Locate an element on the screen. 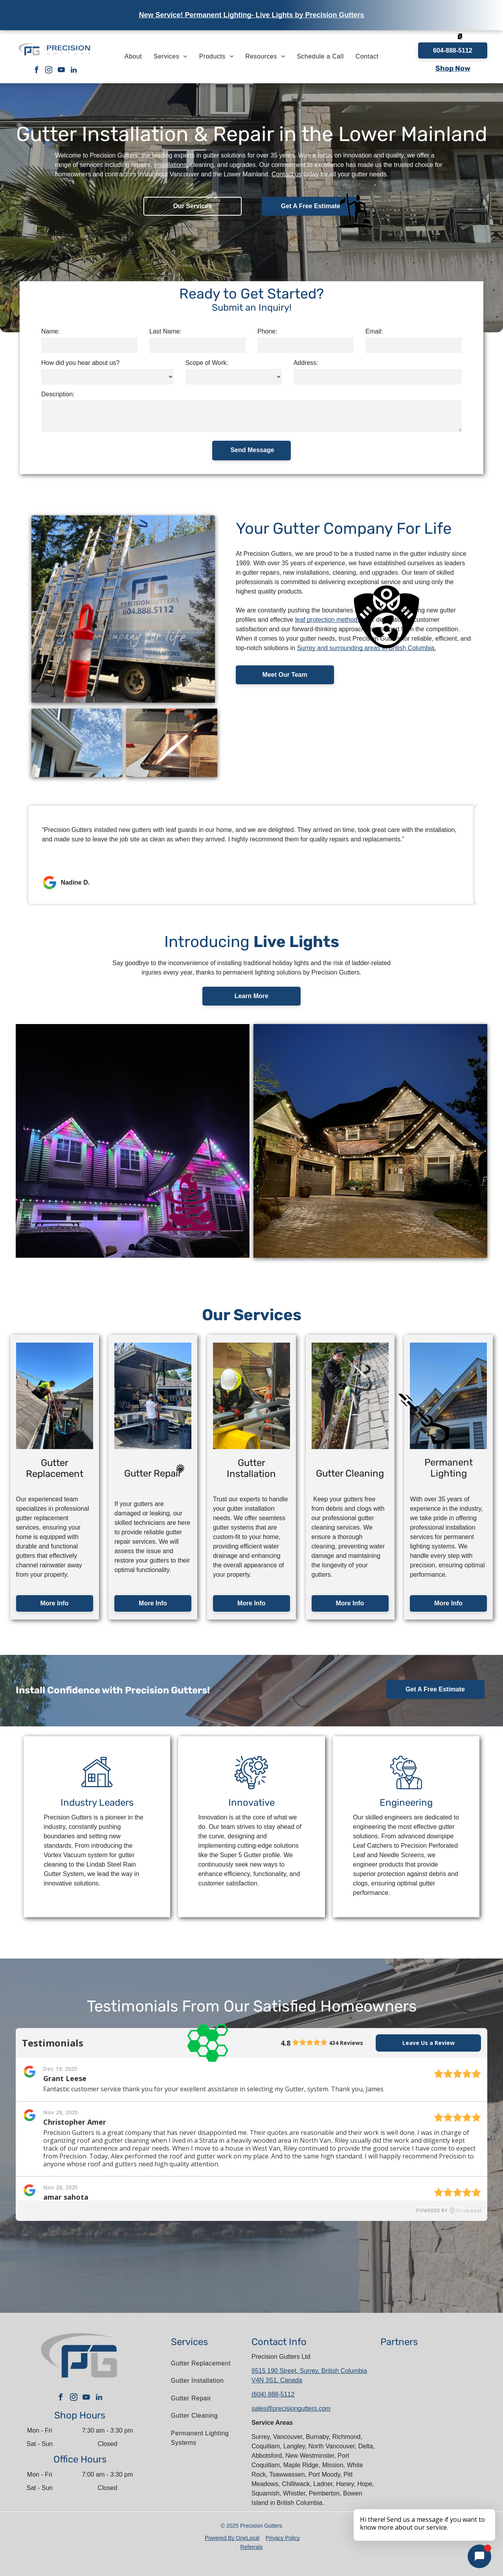  access hexagonal grid or tile-based game mode is located at coordinates (207, 2041).